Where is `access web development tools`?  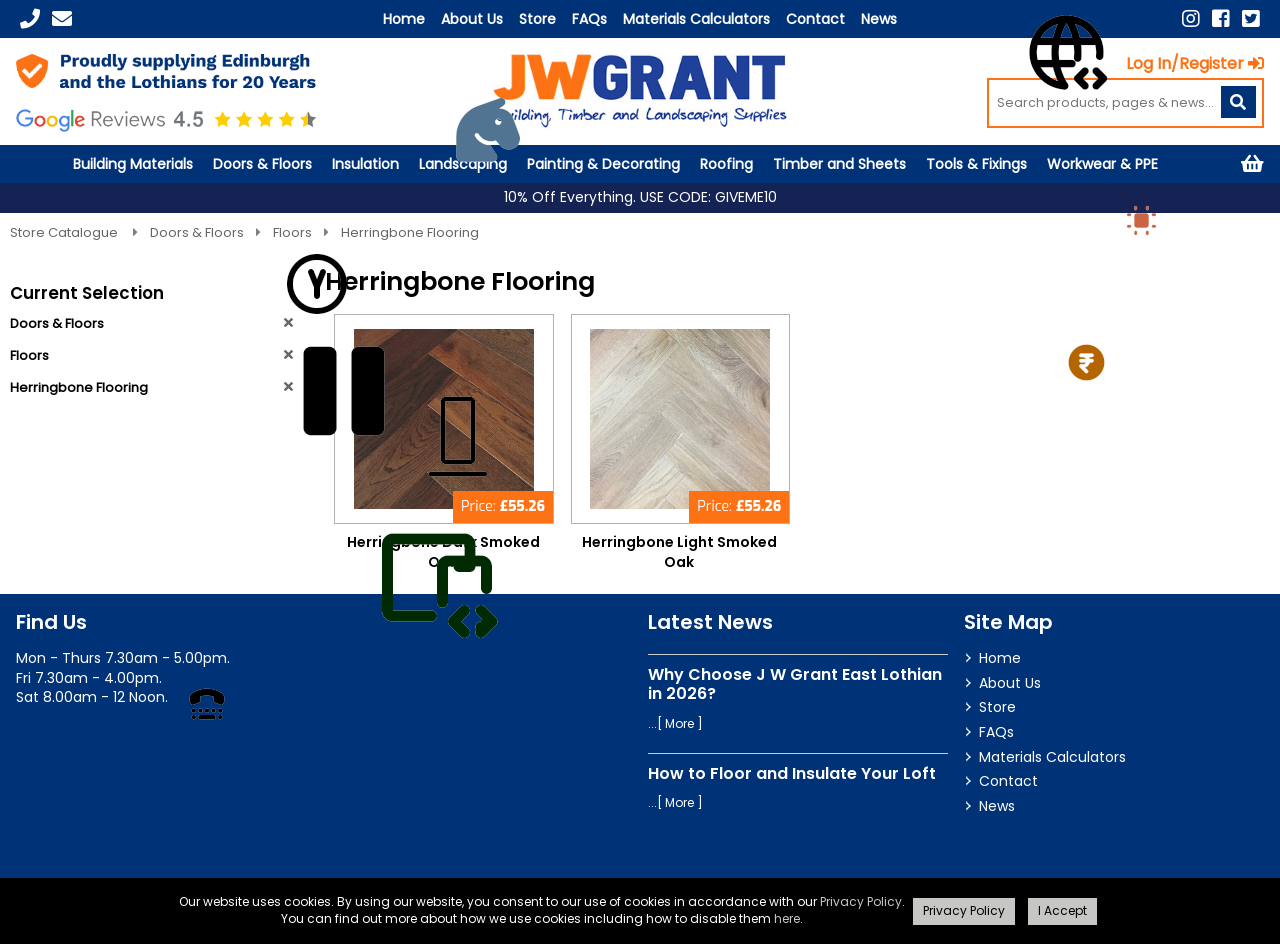 access web development tools is located at coordinates (1066, 52).